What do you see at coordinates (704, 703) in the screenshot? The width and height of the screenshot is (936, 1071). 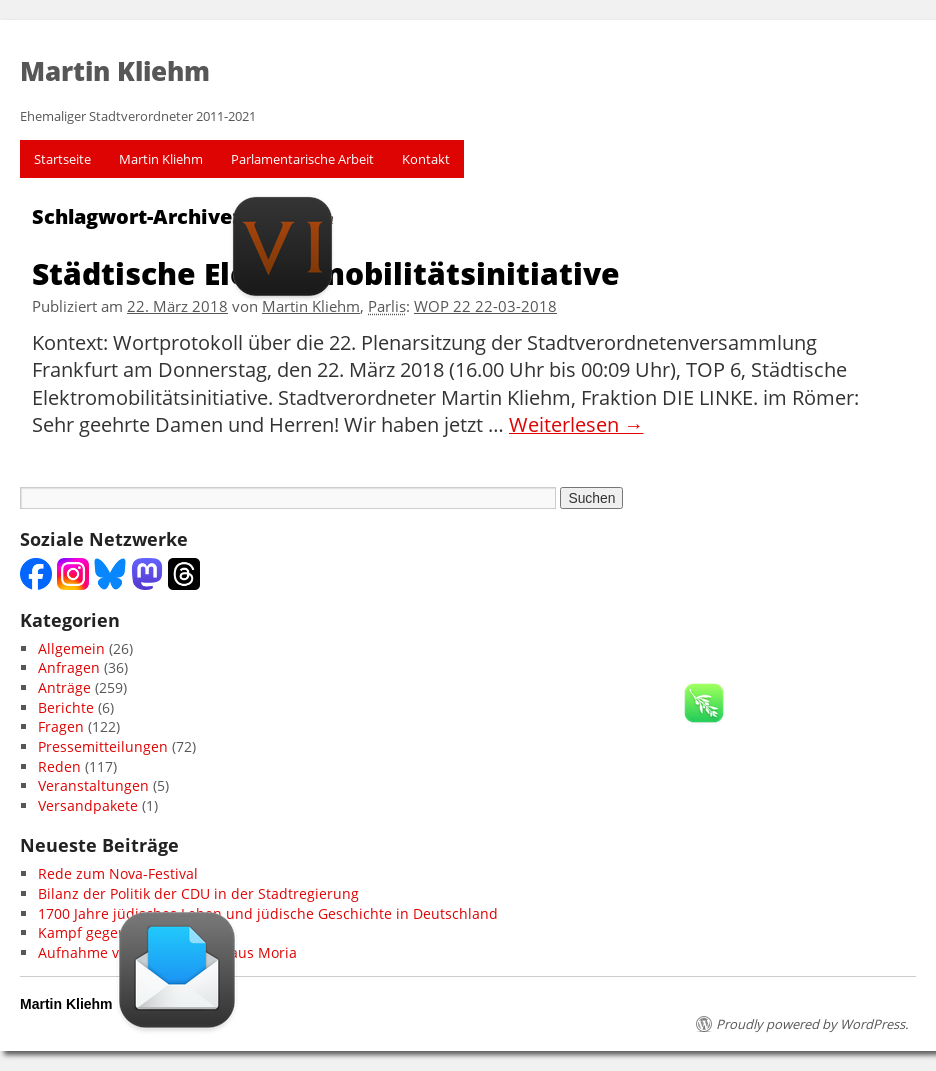 I see `open olive video editor` at bounding box center [704, 703].